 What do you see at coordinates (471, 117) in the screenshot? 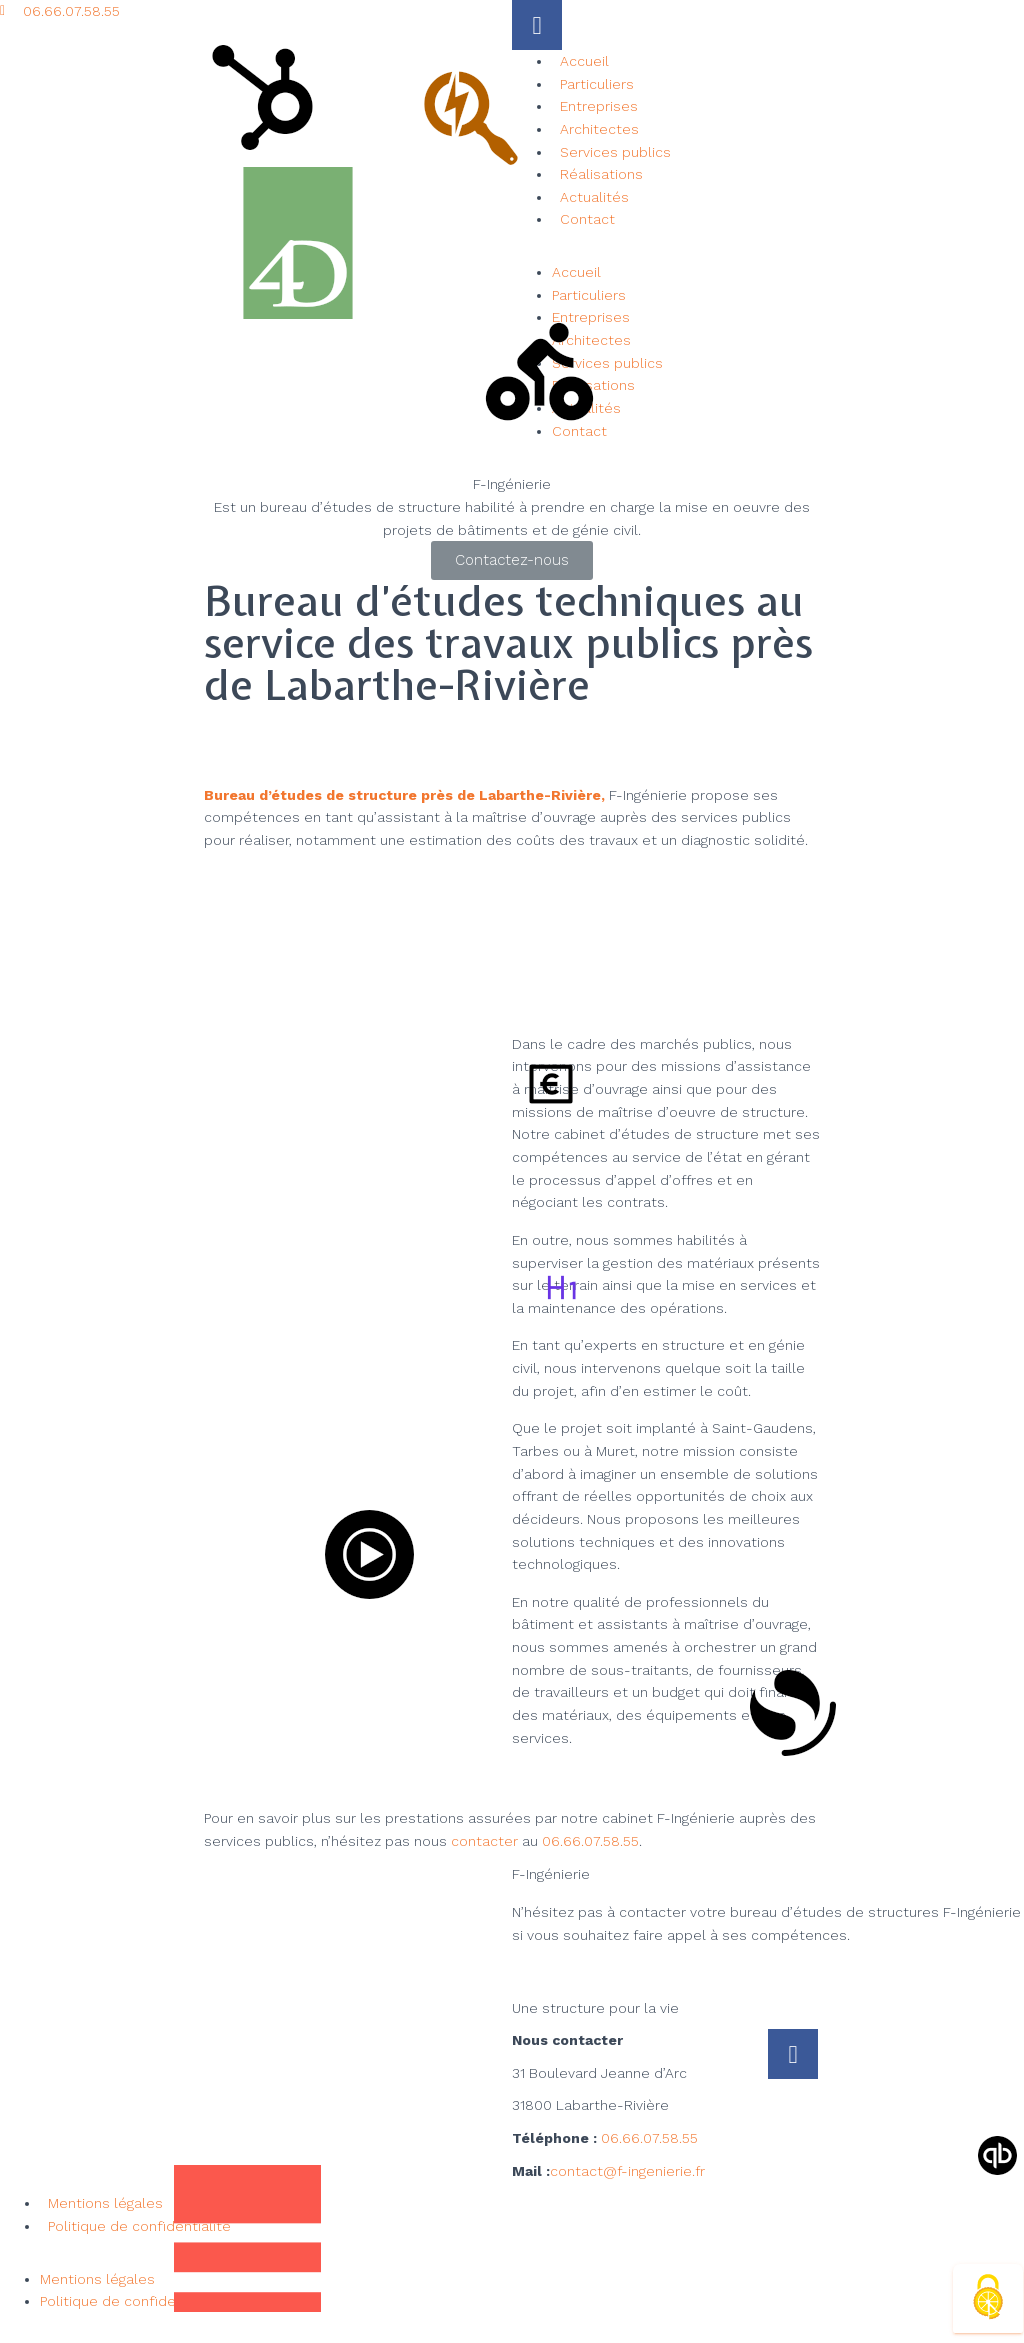
I see `searchengin logo` at bounding box center [471, 117].